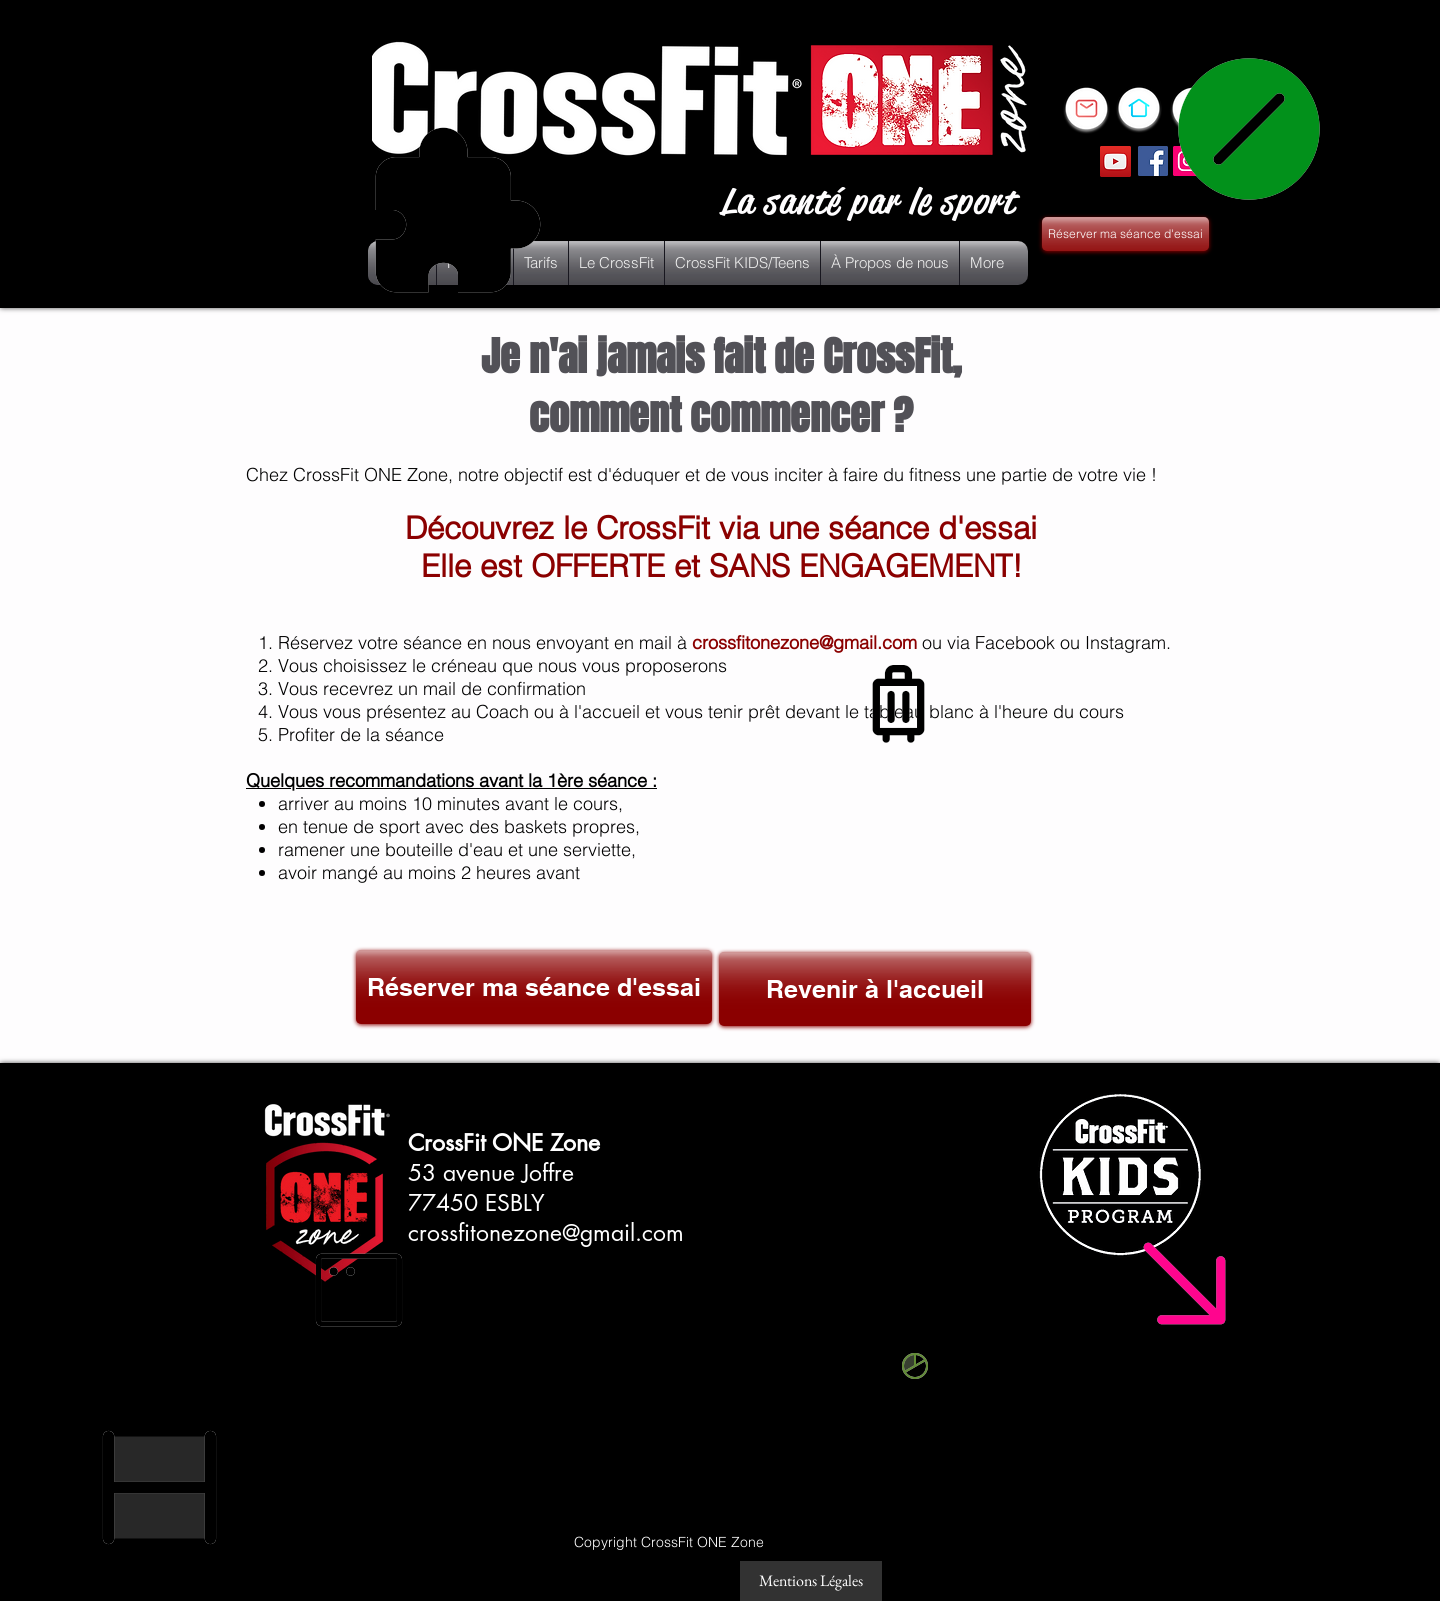 This screenshot has width=1440, height=1601. Describe the element at coordinates (159, 1487) in the screenshot. I see `format text as a heading` at that location.